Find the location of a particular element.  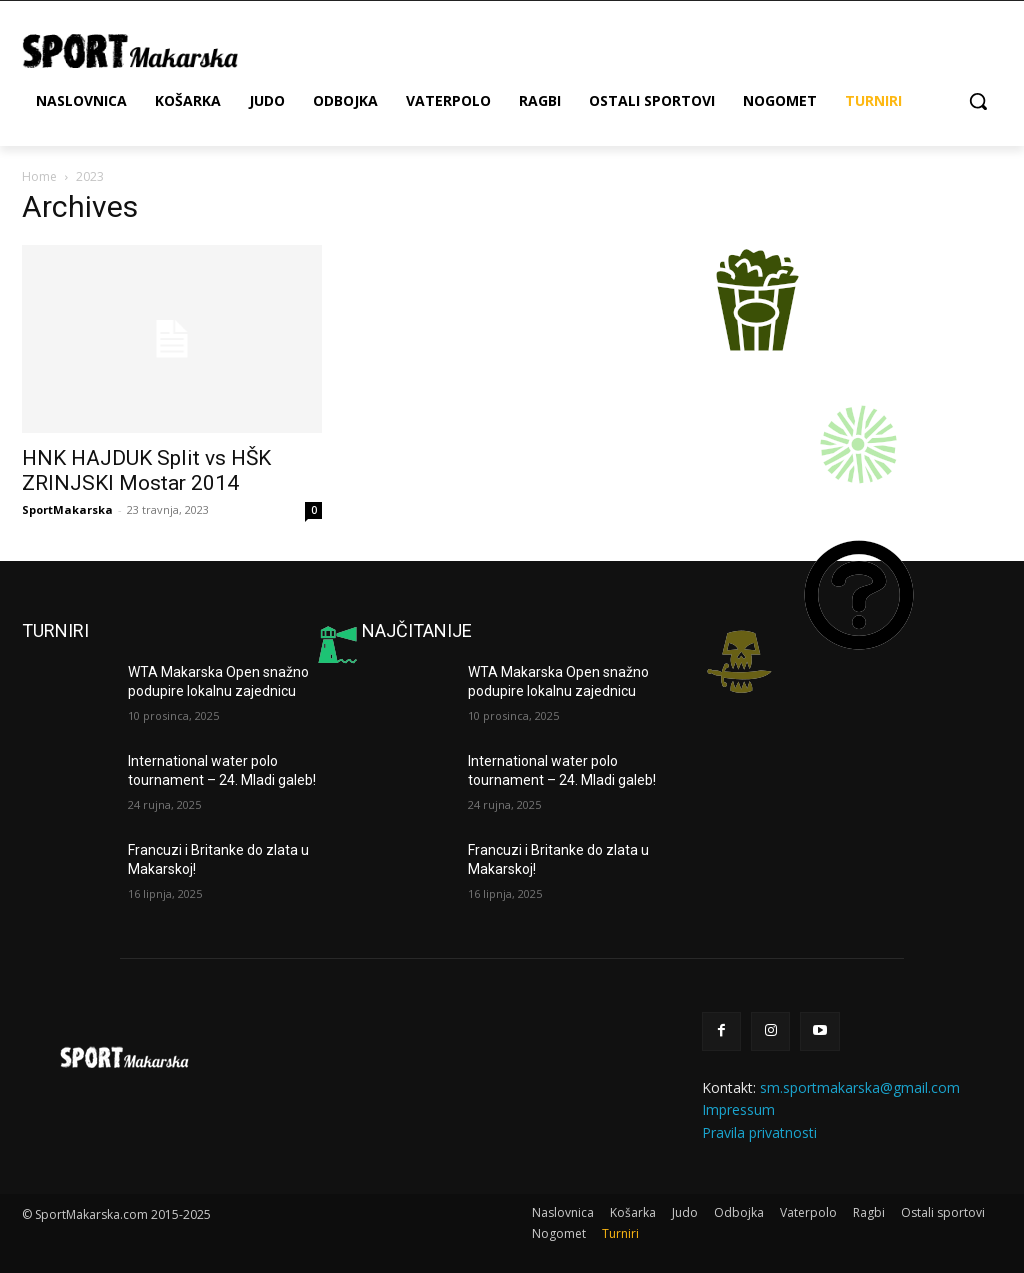

indicates a critical hit or bite attack ability is located at coordinates (739, 662).